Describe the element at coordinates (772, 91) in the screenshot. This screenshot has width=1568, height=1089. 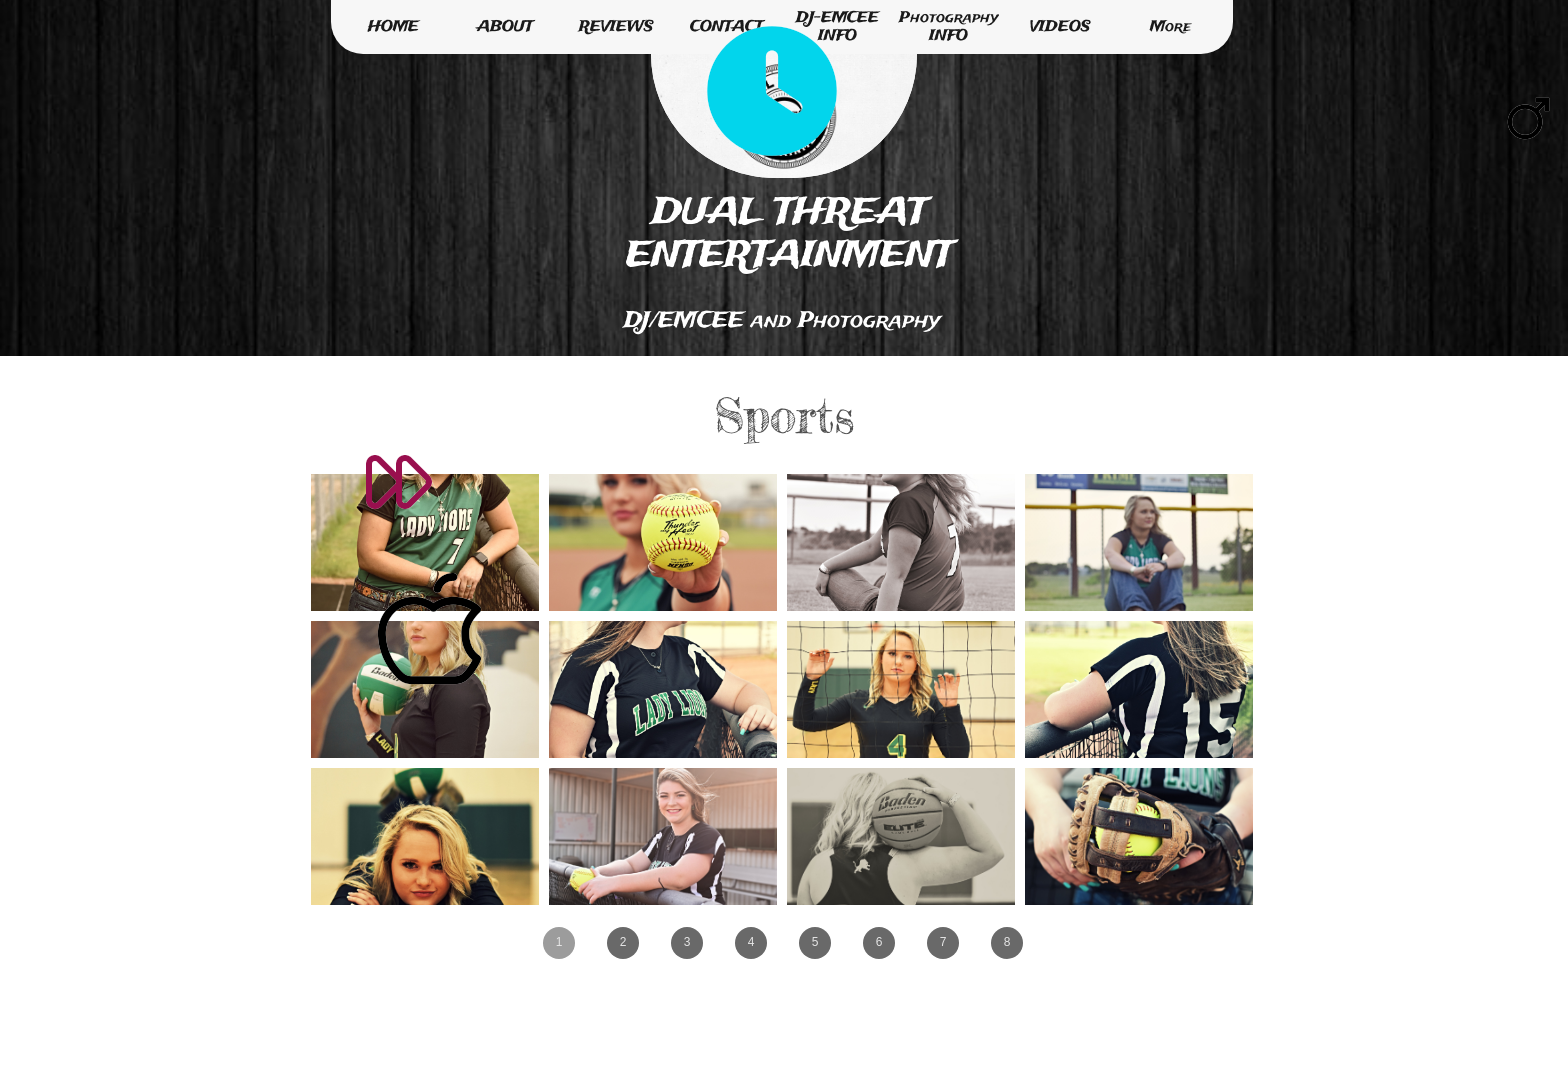
I see `view time or clock settings` at that location.